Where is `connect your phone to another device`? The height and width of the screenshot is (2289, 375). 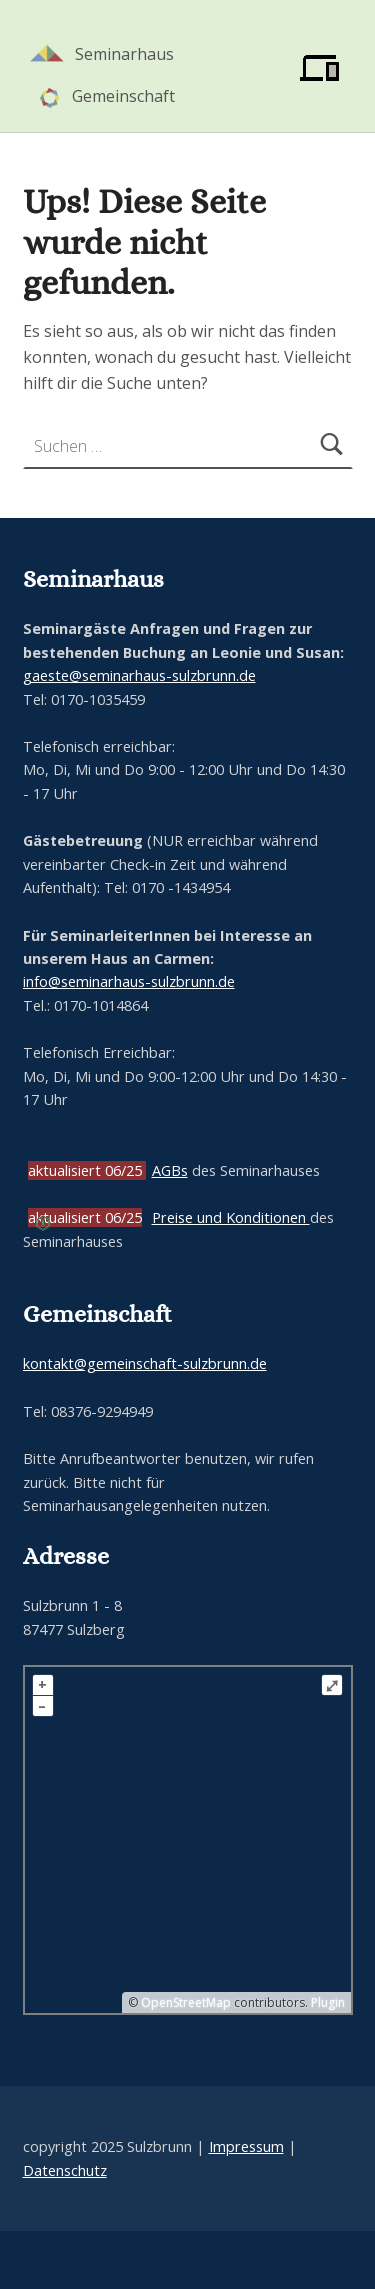
connect your phone to another device is located at coordinates (319, 68).